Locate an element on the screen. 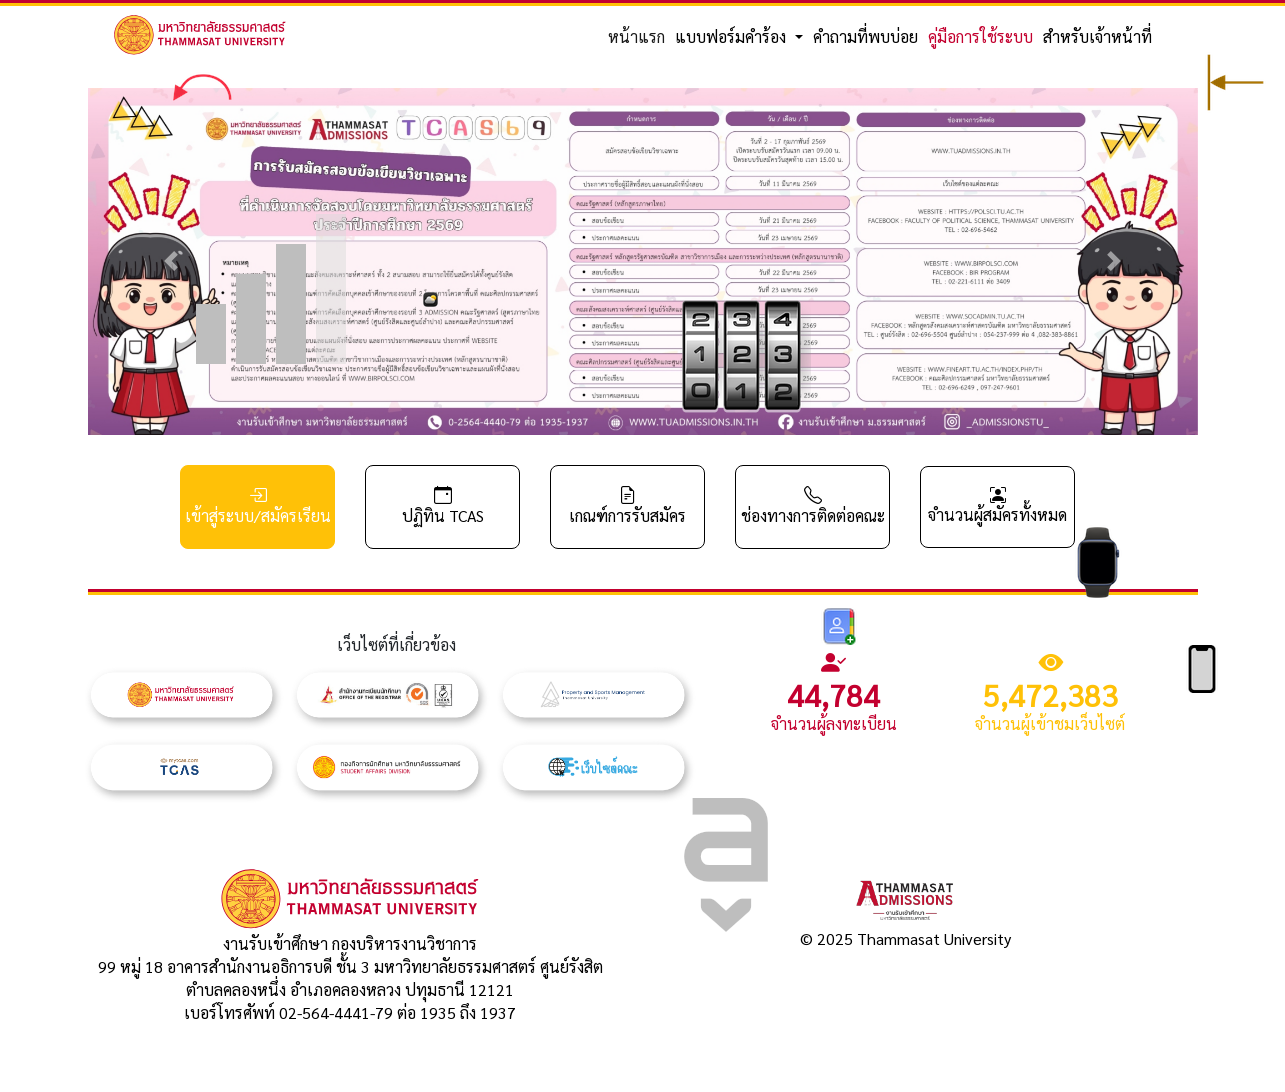 The image size is (1285, 1092). undo the last action is located at coordinates (202, 87).